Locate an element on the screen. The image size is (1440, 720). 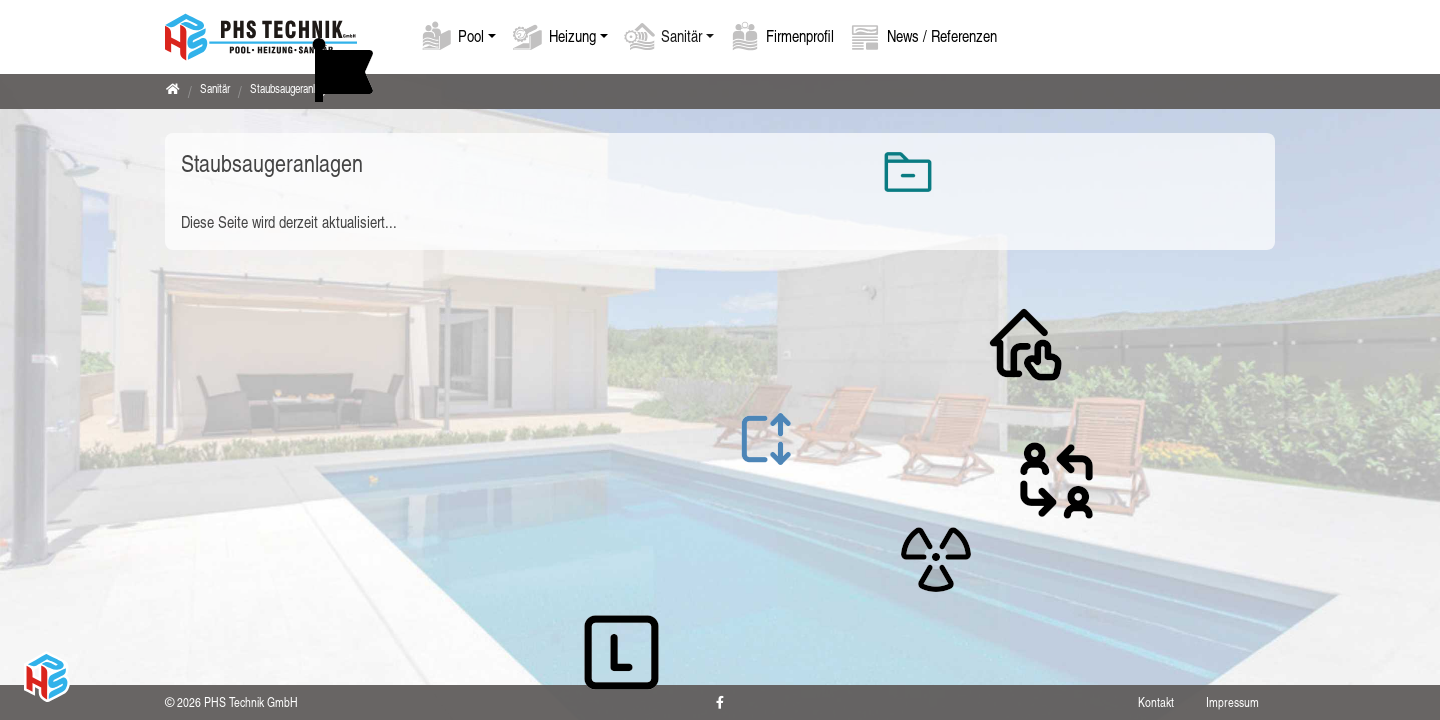
auto-fit content to available height is located at coordinates (765, 439).